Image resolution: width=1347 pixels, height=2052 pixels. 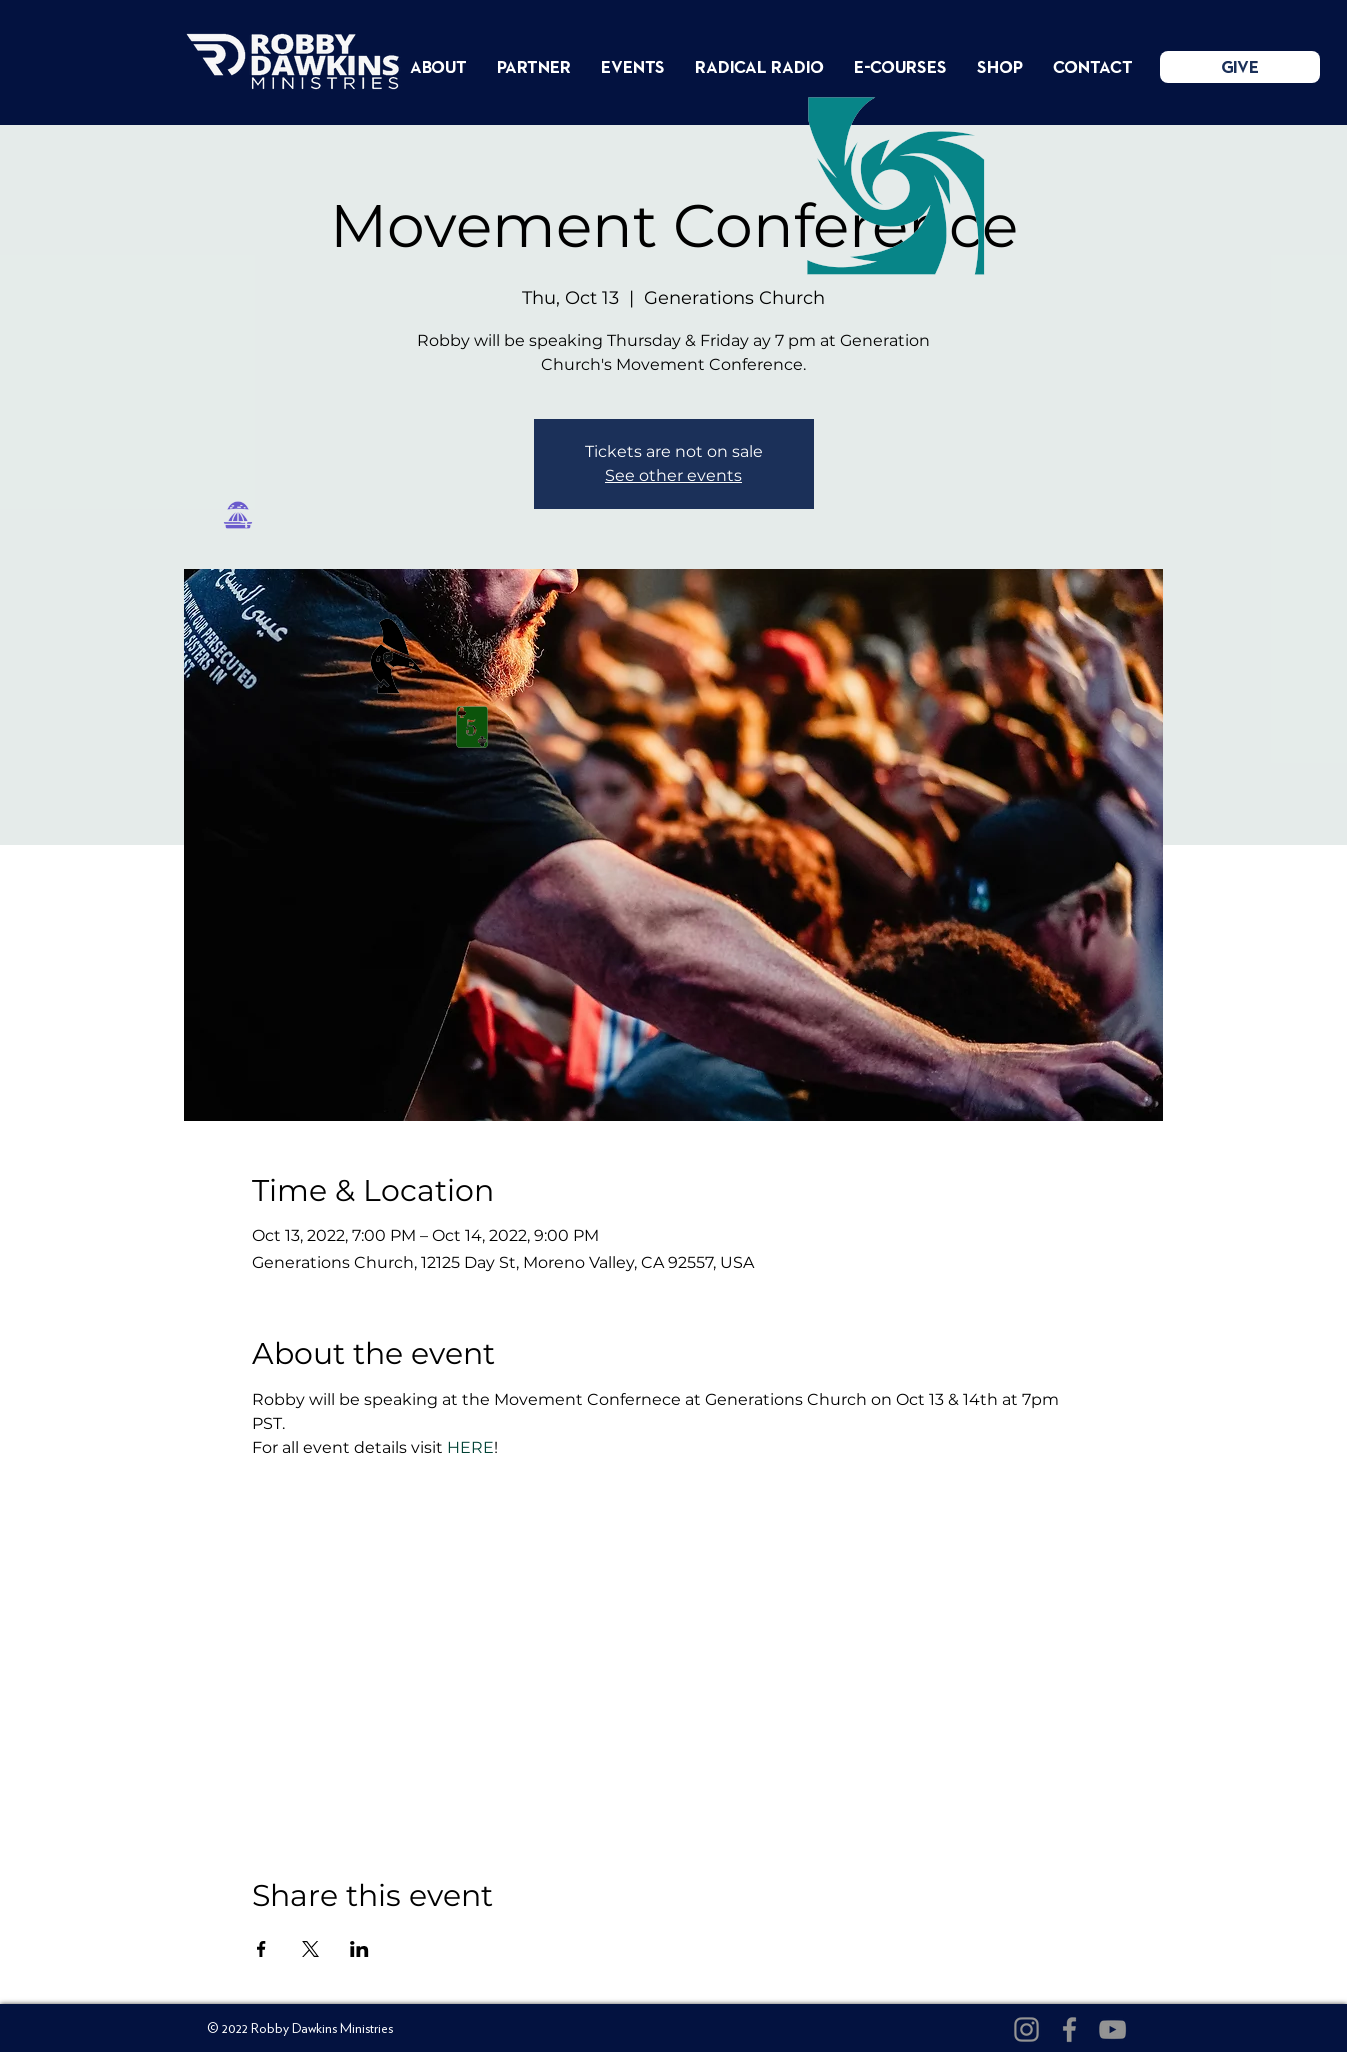 I want to click on cassowary bird icon for wildlife or nature app, so click(x=392, y=655).